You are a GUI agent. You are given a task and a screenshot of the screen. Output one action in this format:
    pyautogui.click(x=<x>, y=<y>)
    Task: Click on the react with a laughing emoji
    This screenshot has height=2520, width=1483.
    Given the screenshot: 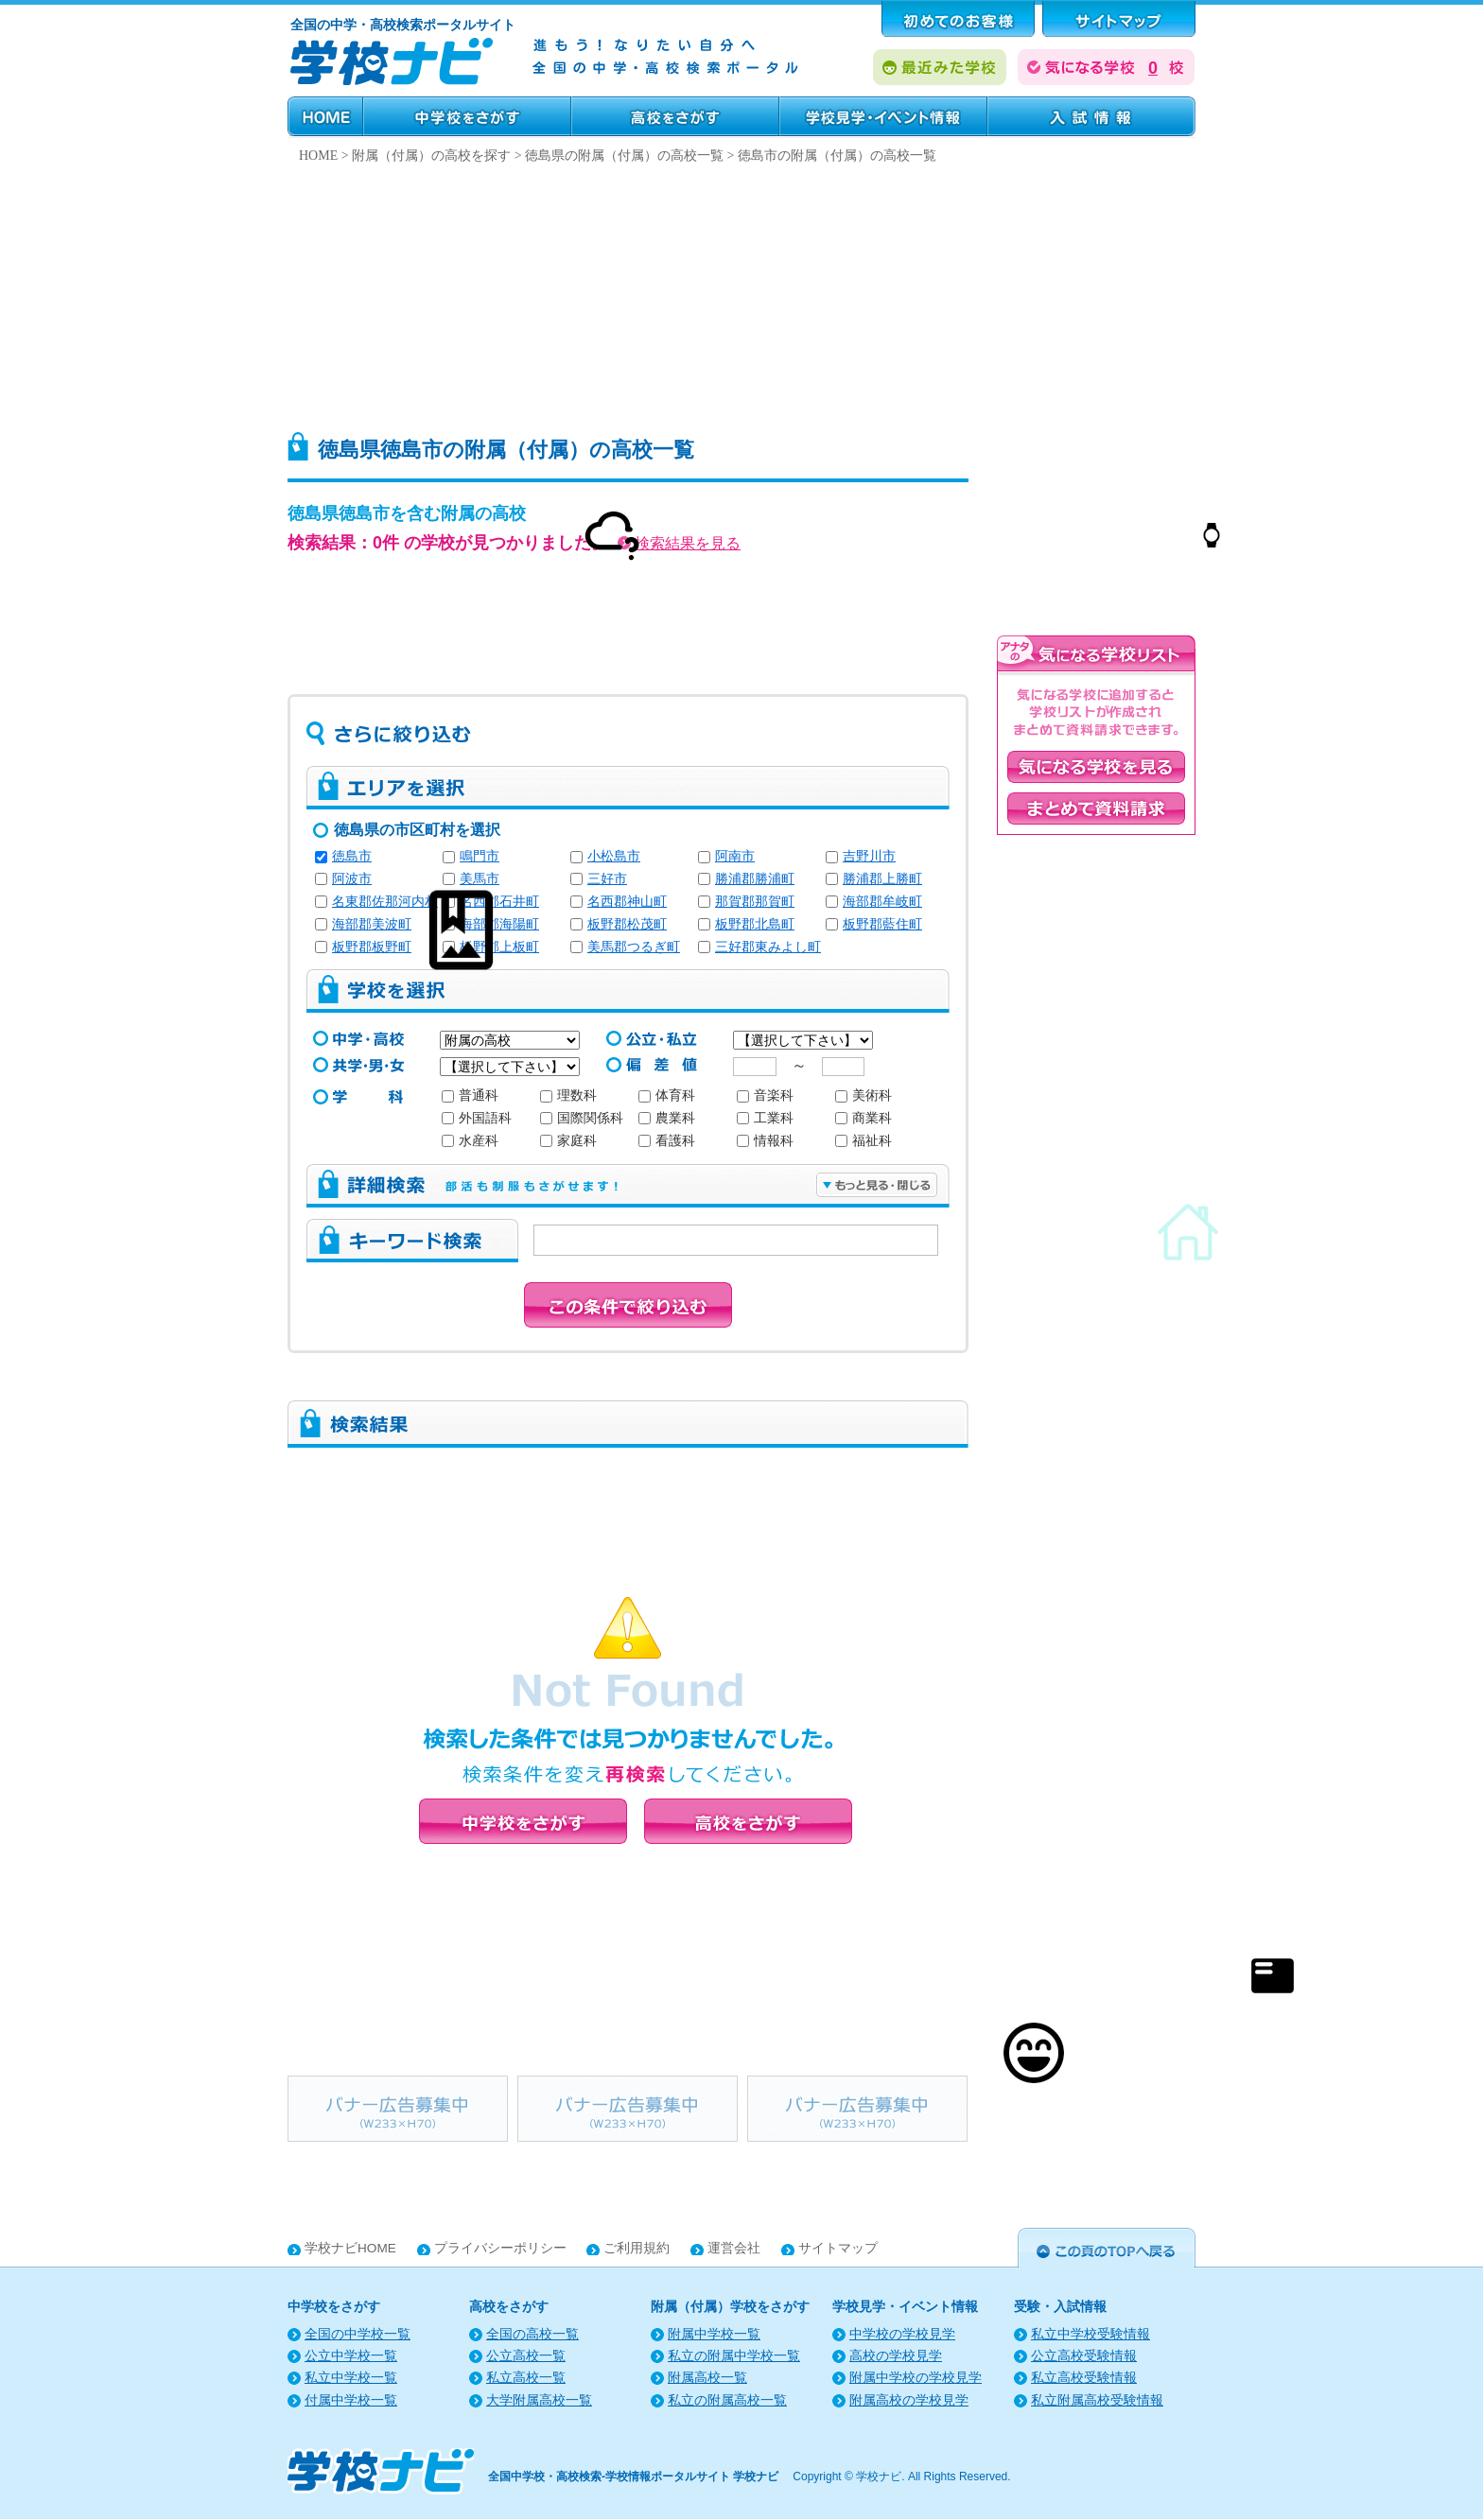 What is the action you would take?
    pyautogui.click(x=1034, y=2053)
    